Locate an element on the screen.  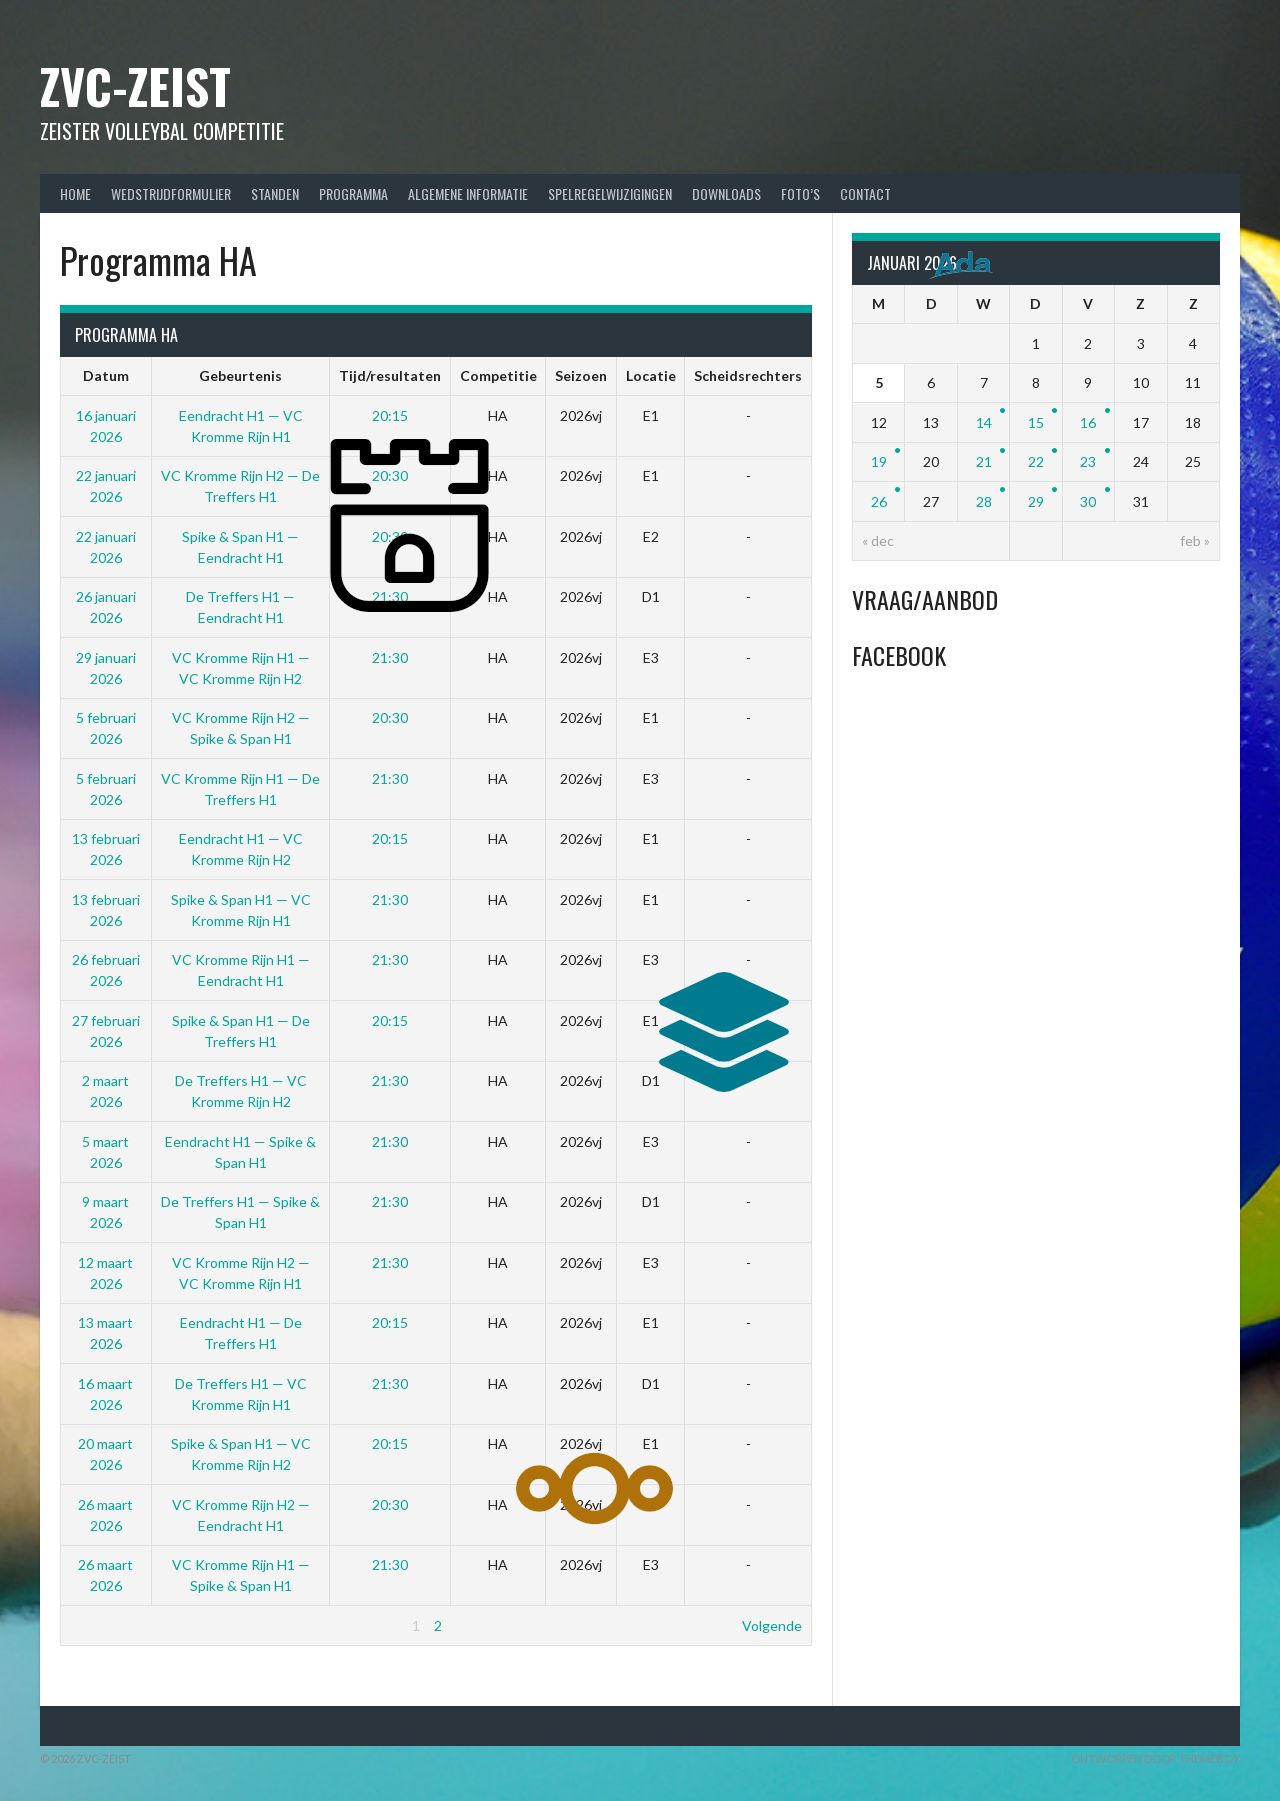
open onlyoffice application is located at coordinates (724, 1032).